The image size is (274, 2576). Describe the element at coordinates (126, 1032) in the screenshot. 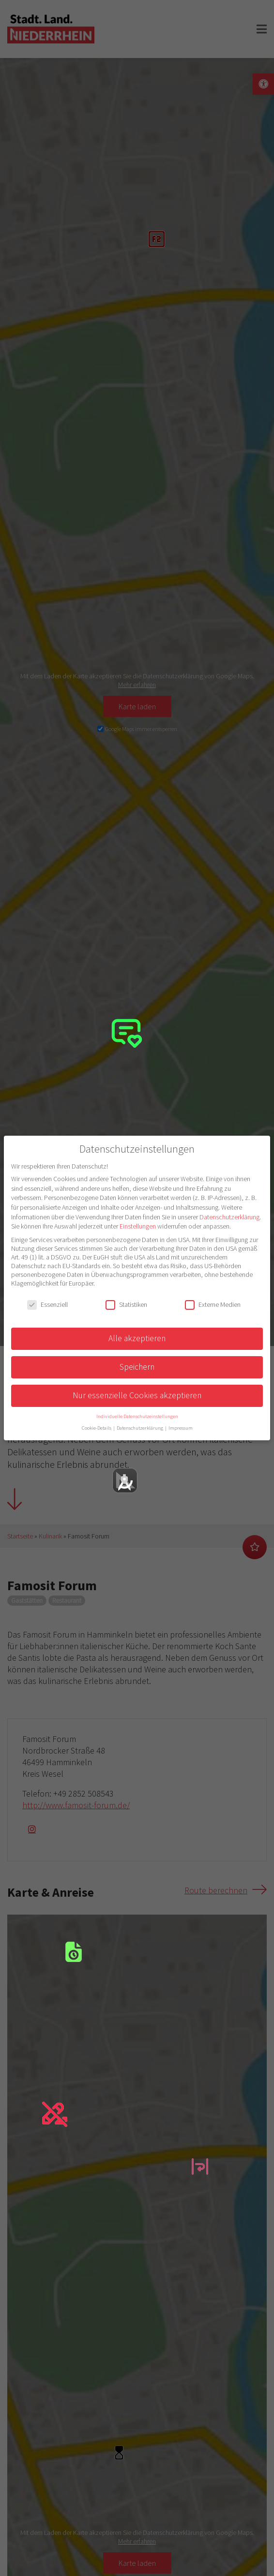

I see `view liked or favorited messages` at that location.